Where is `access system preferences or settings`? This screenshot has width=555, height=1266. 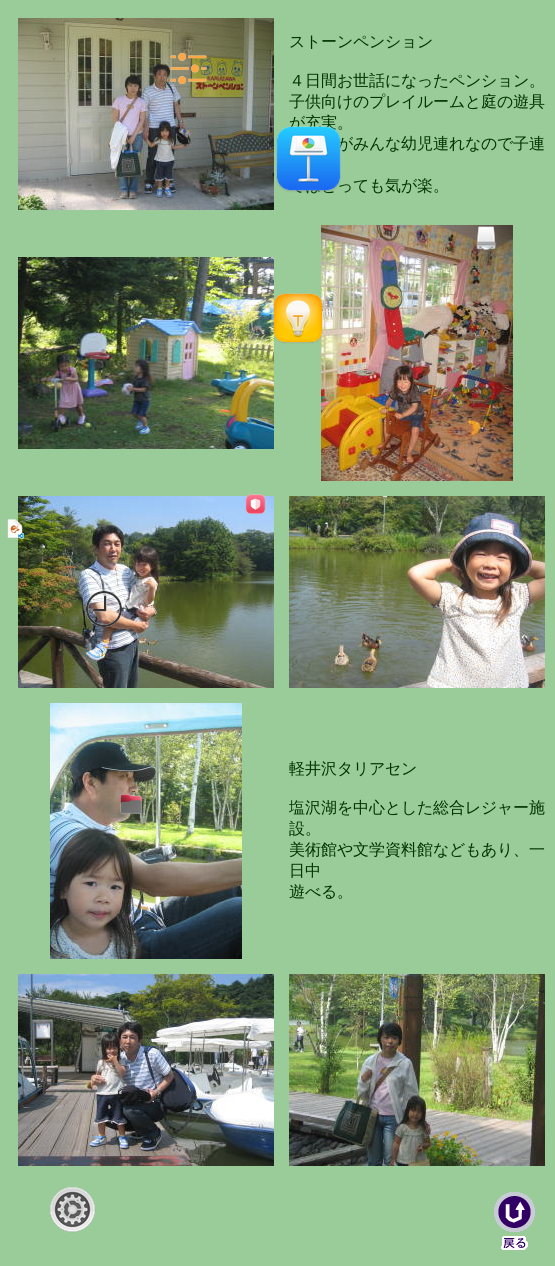
access system preferences or settings is located at coordinates (188, 68).